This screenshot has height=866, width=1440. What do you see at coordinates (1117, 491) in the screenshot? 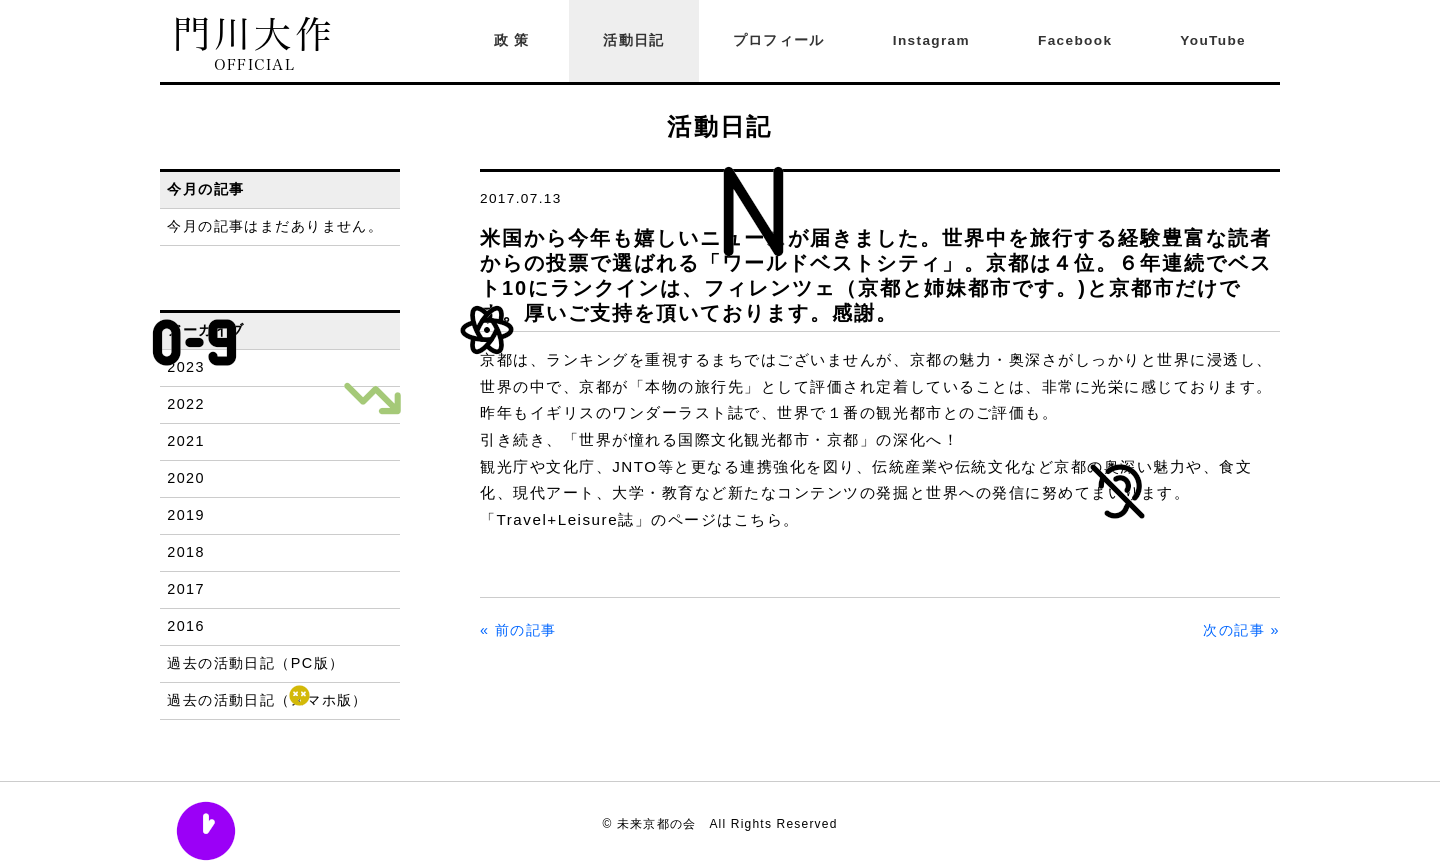
I see `mute audio or disable listening` at bounding box center [1117, 491].